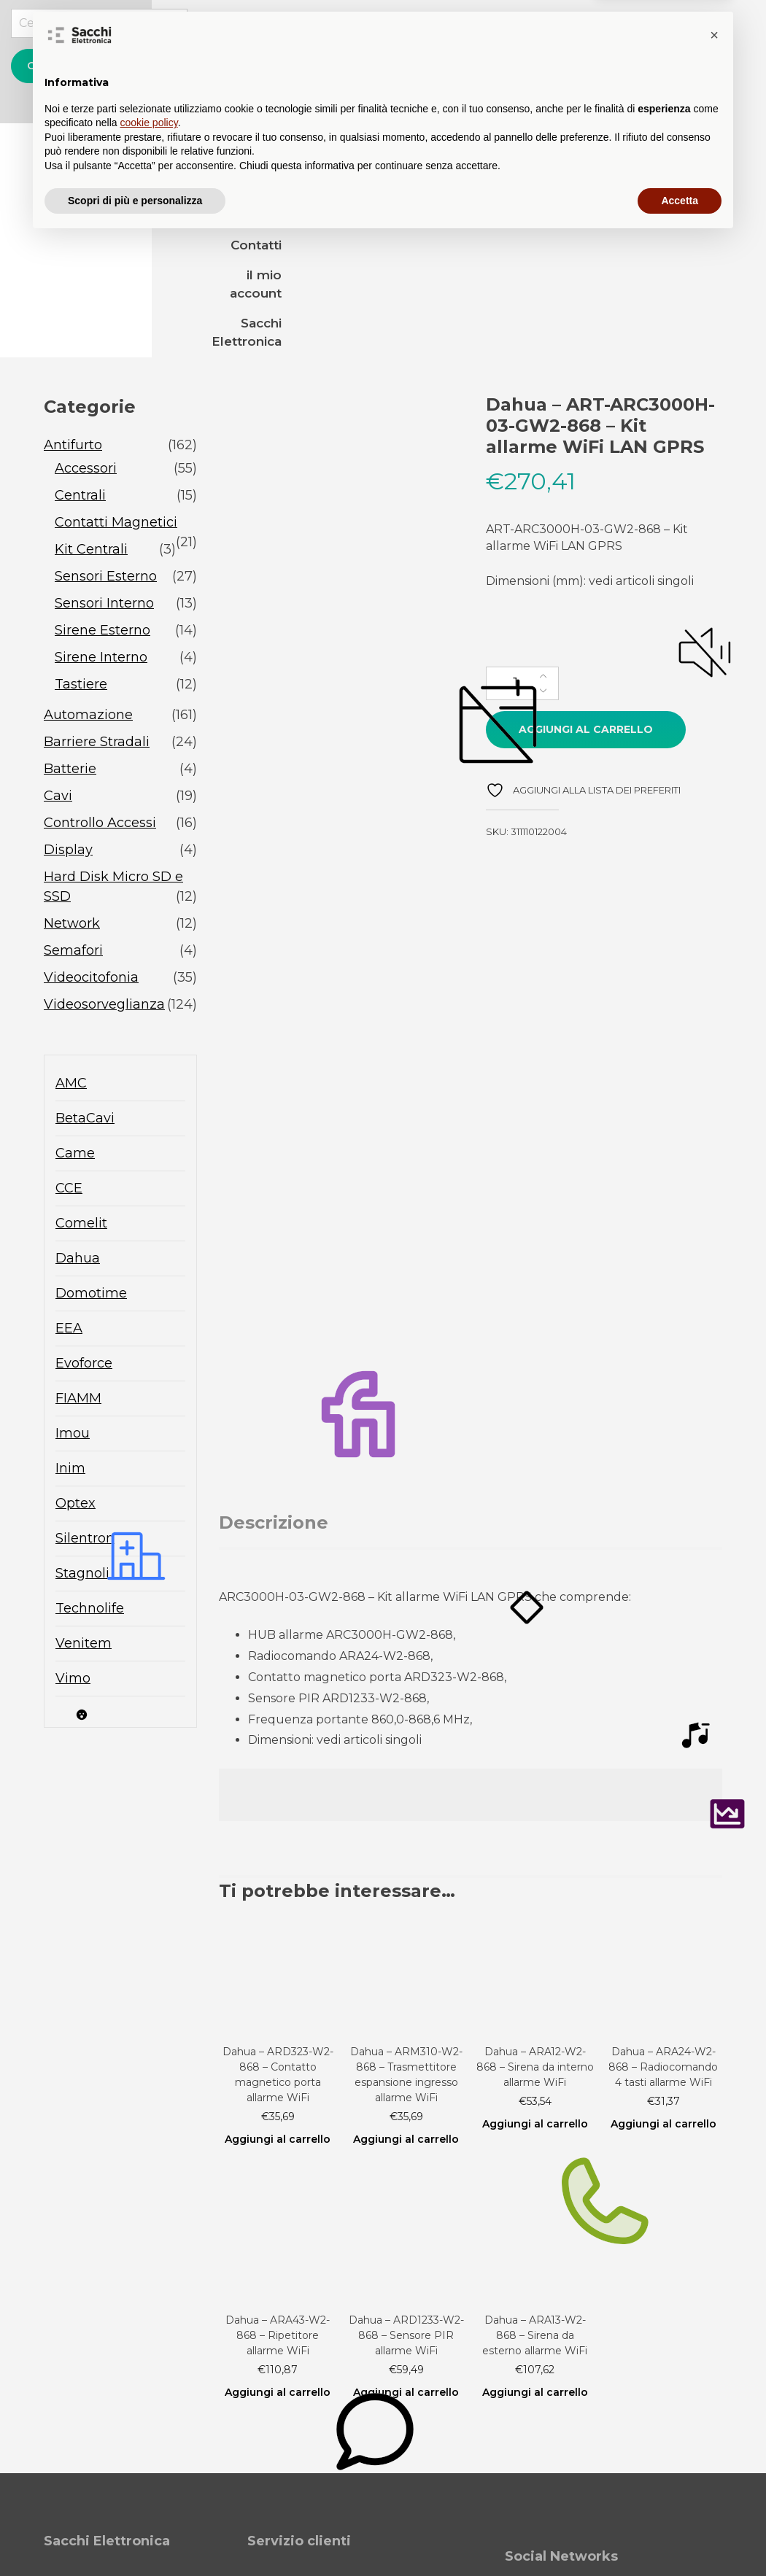 This screenshot has height=2576, width=766. I want to click on mute audio or sound, so click(703, 652).